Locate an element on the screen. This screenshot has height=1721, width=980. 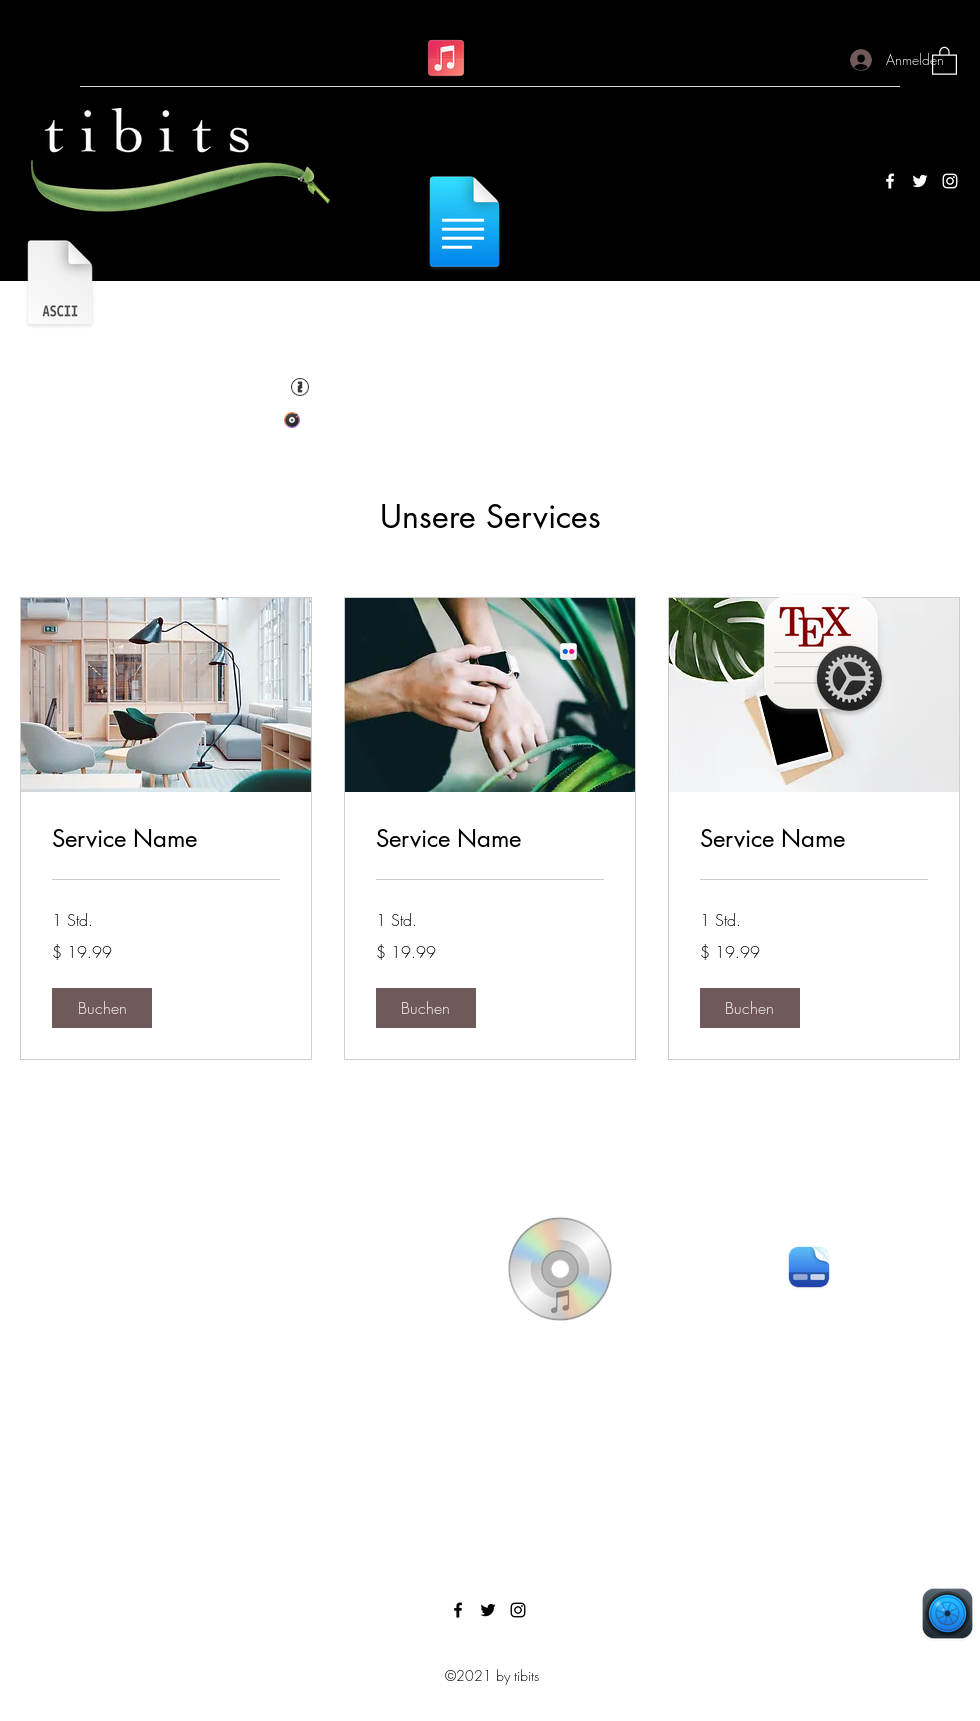
open the music player app is located at coordinates (446, 58).